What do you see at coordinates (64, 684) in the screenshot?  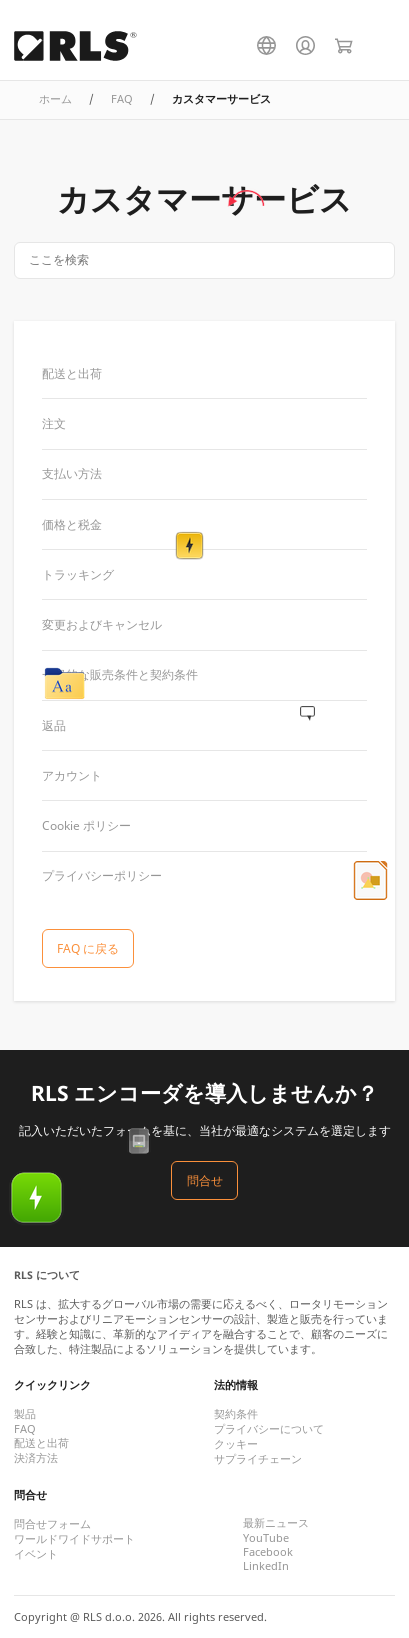 I see `open fonts folder` at bounding box center [64, 684].